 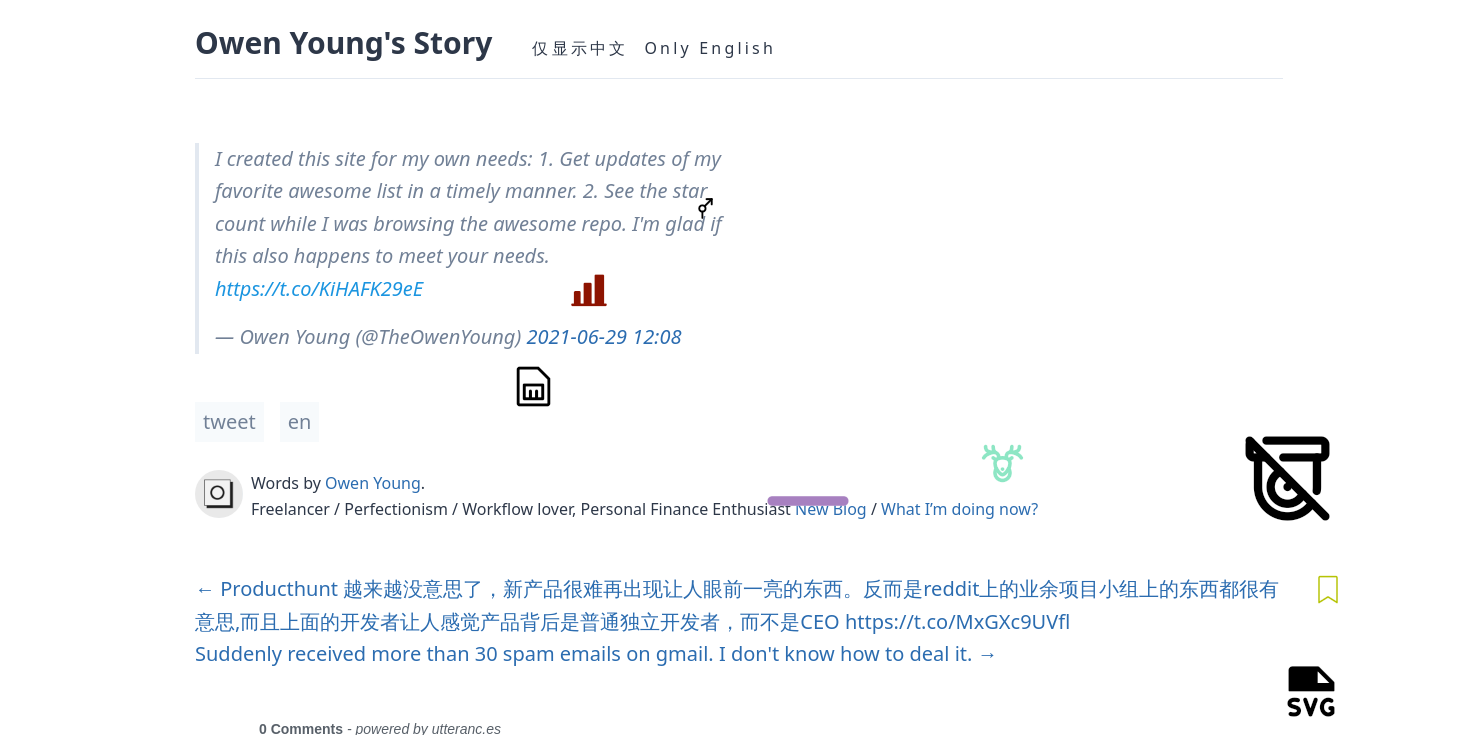 I want to click on view analytics or statistics, so click(x=589, y=291).